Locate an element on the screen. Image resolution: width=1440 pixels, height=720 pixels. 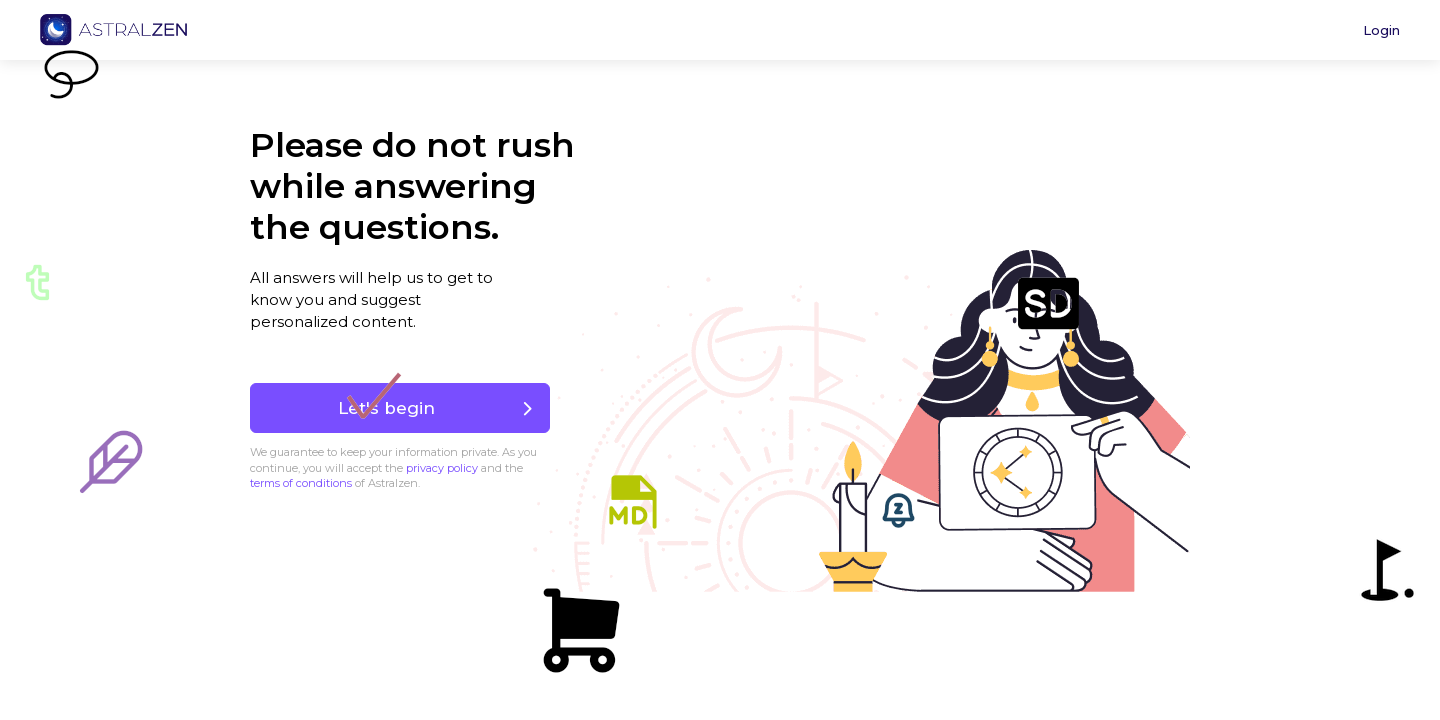
view your shopping cart is located at coordinates (581, 630).